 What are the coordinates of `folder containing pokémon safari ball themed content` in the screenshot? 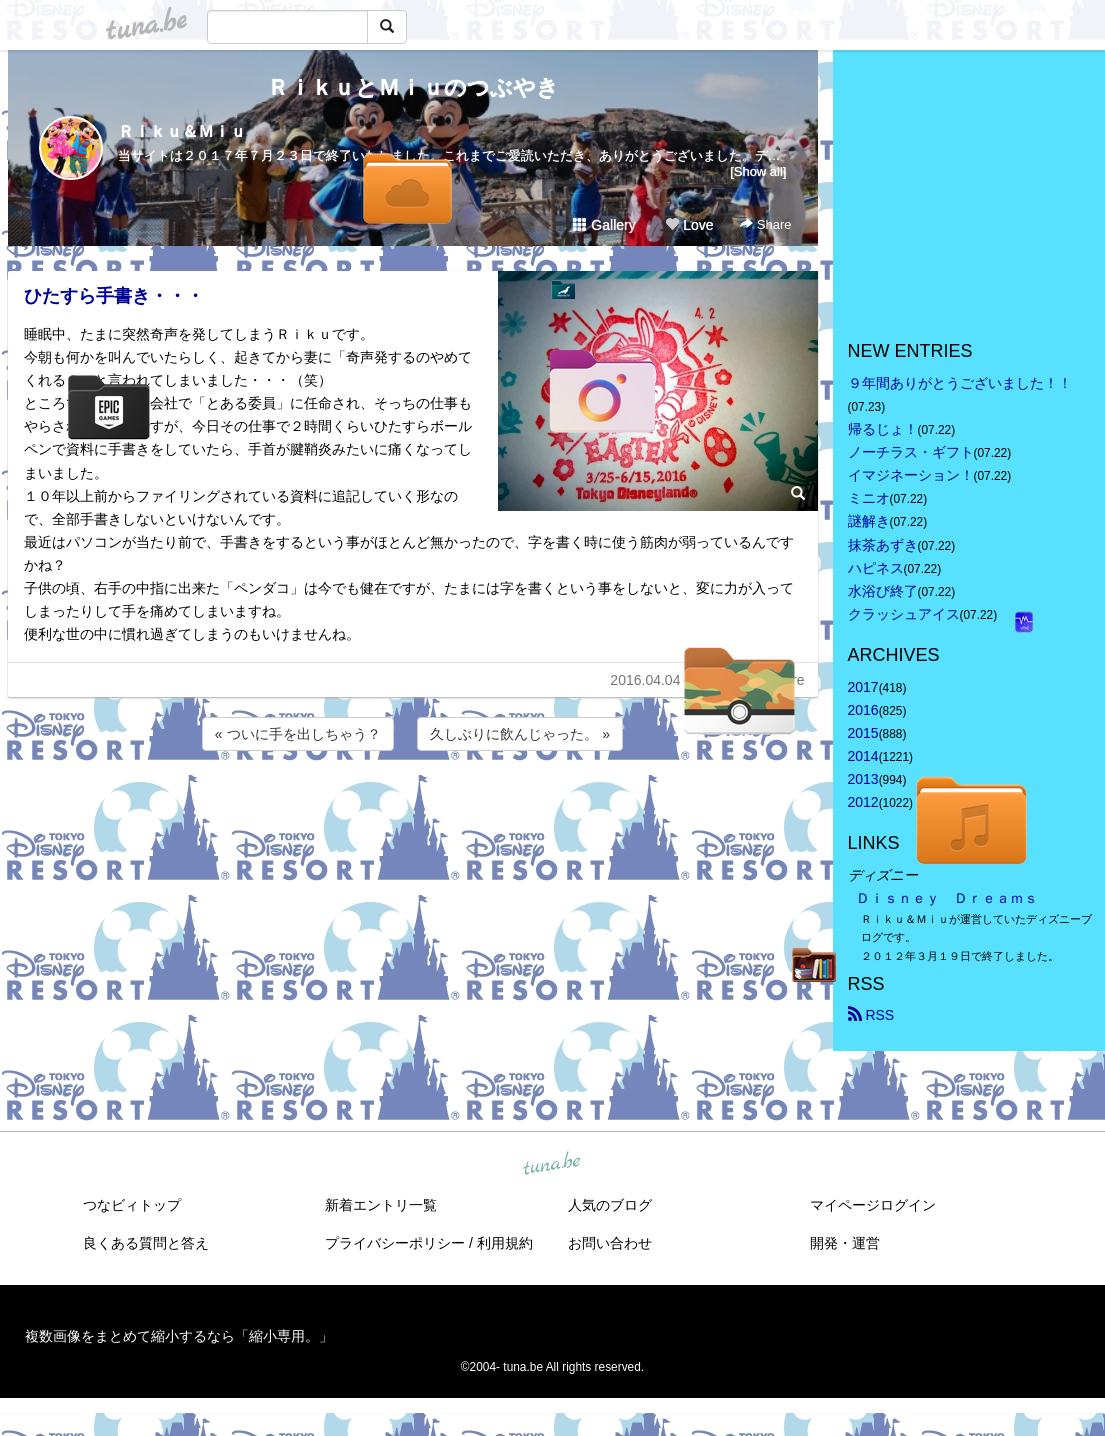 It's located at (739, 694).